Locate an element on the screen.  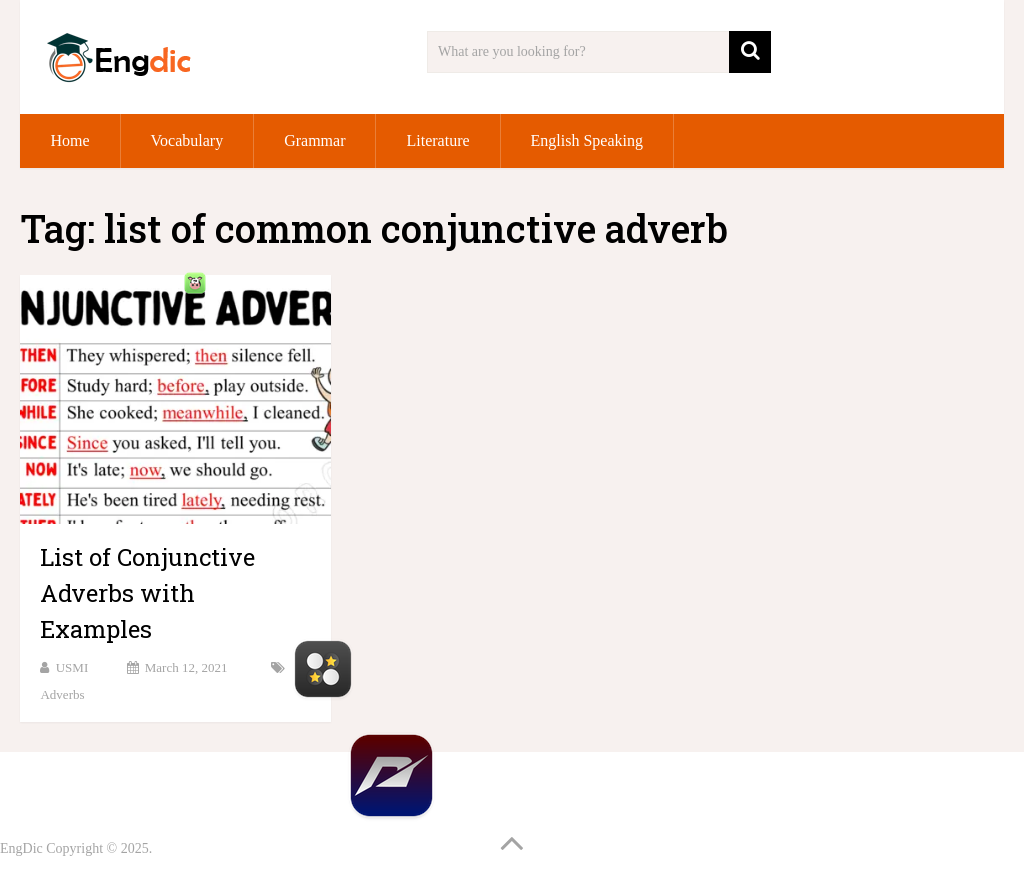
launch need for speed hot pursuit game is located at coordinates (391, 775).